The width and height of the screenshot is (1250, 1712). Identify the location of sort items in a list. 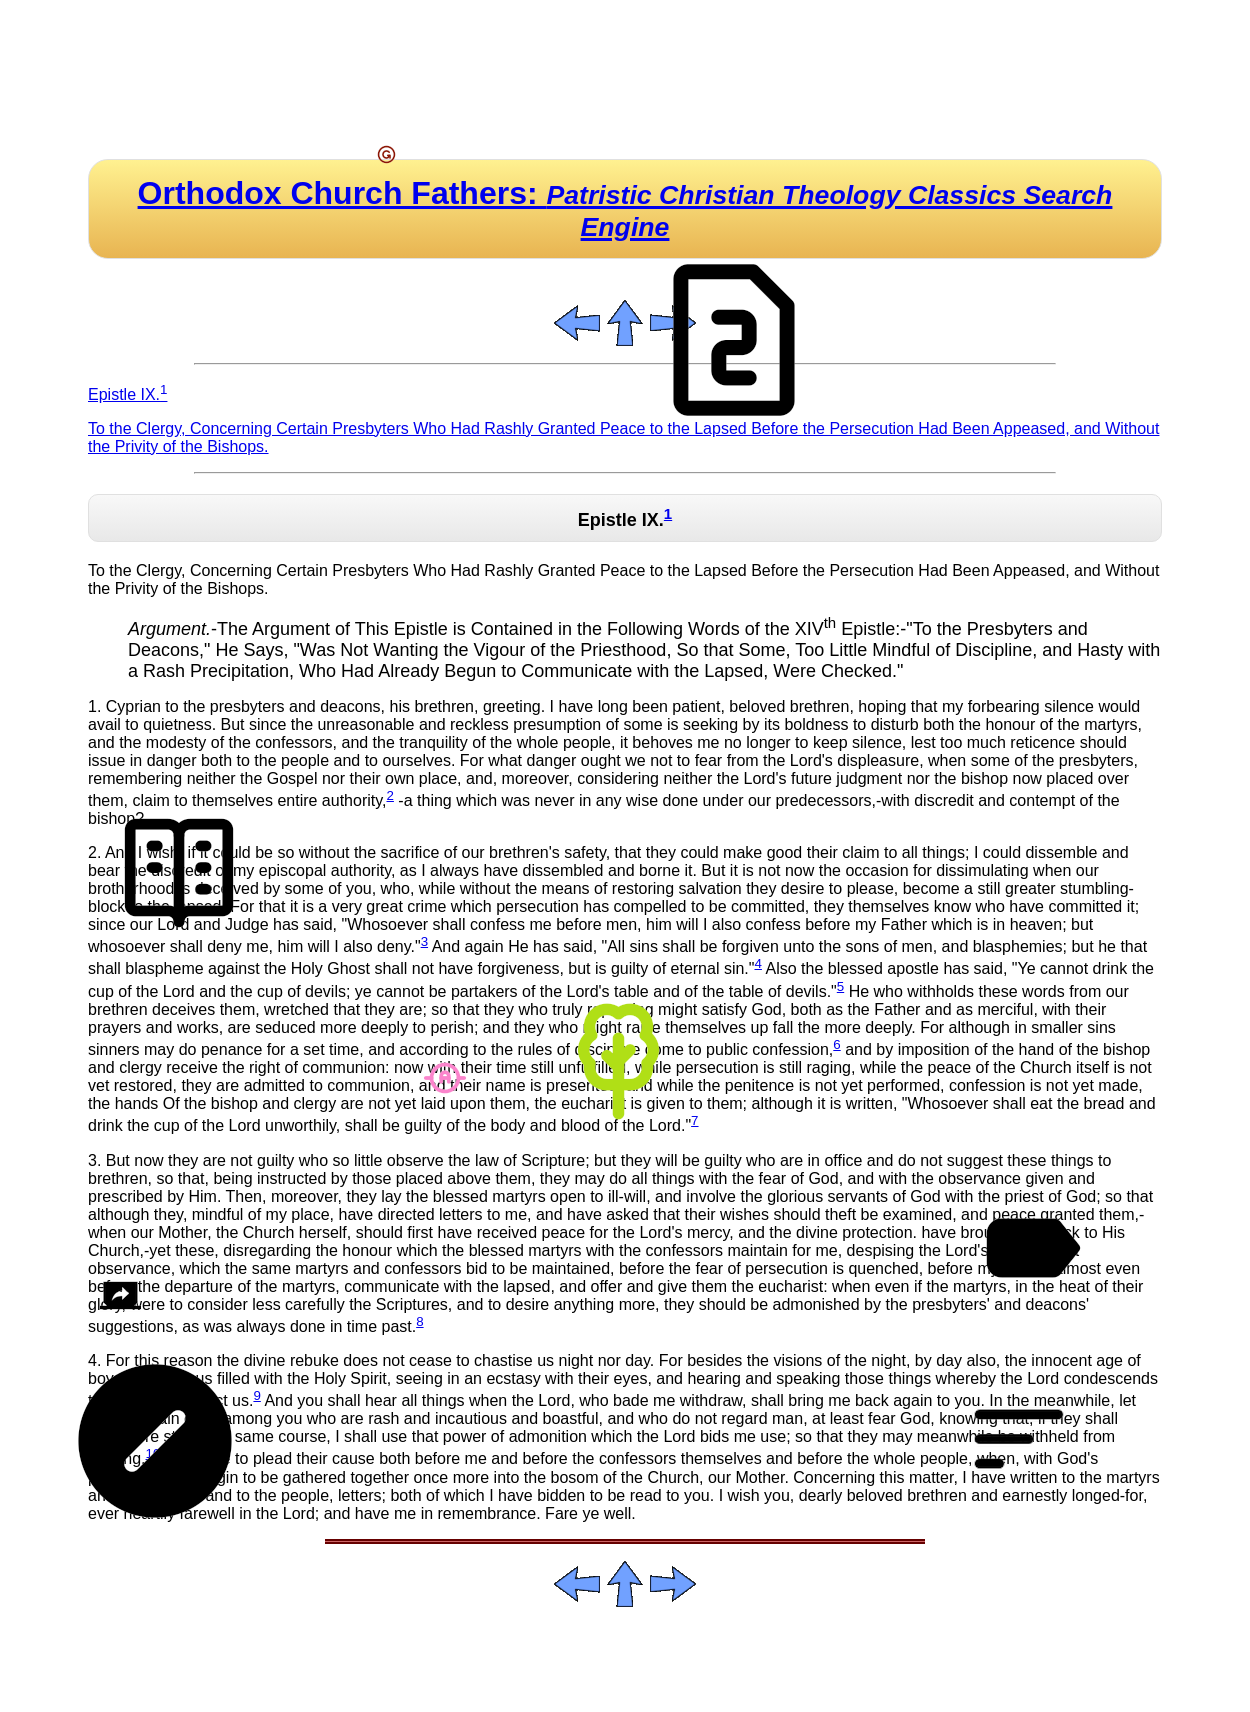
(1019, 1439).